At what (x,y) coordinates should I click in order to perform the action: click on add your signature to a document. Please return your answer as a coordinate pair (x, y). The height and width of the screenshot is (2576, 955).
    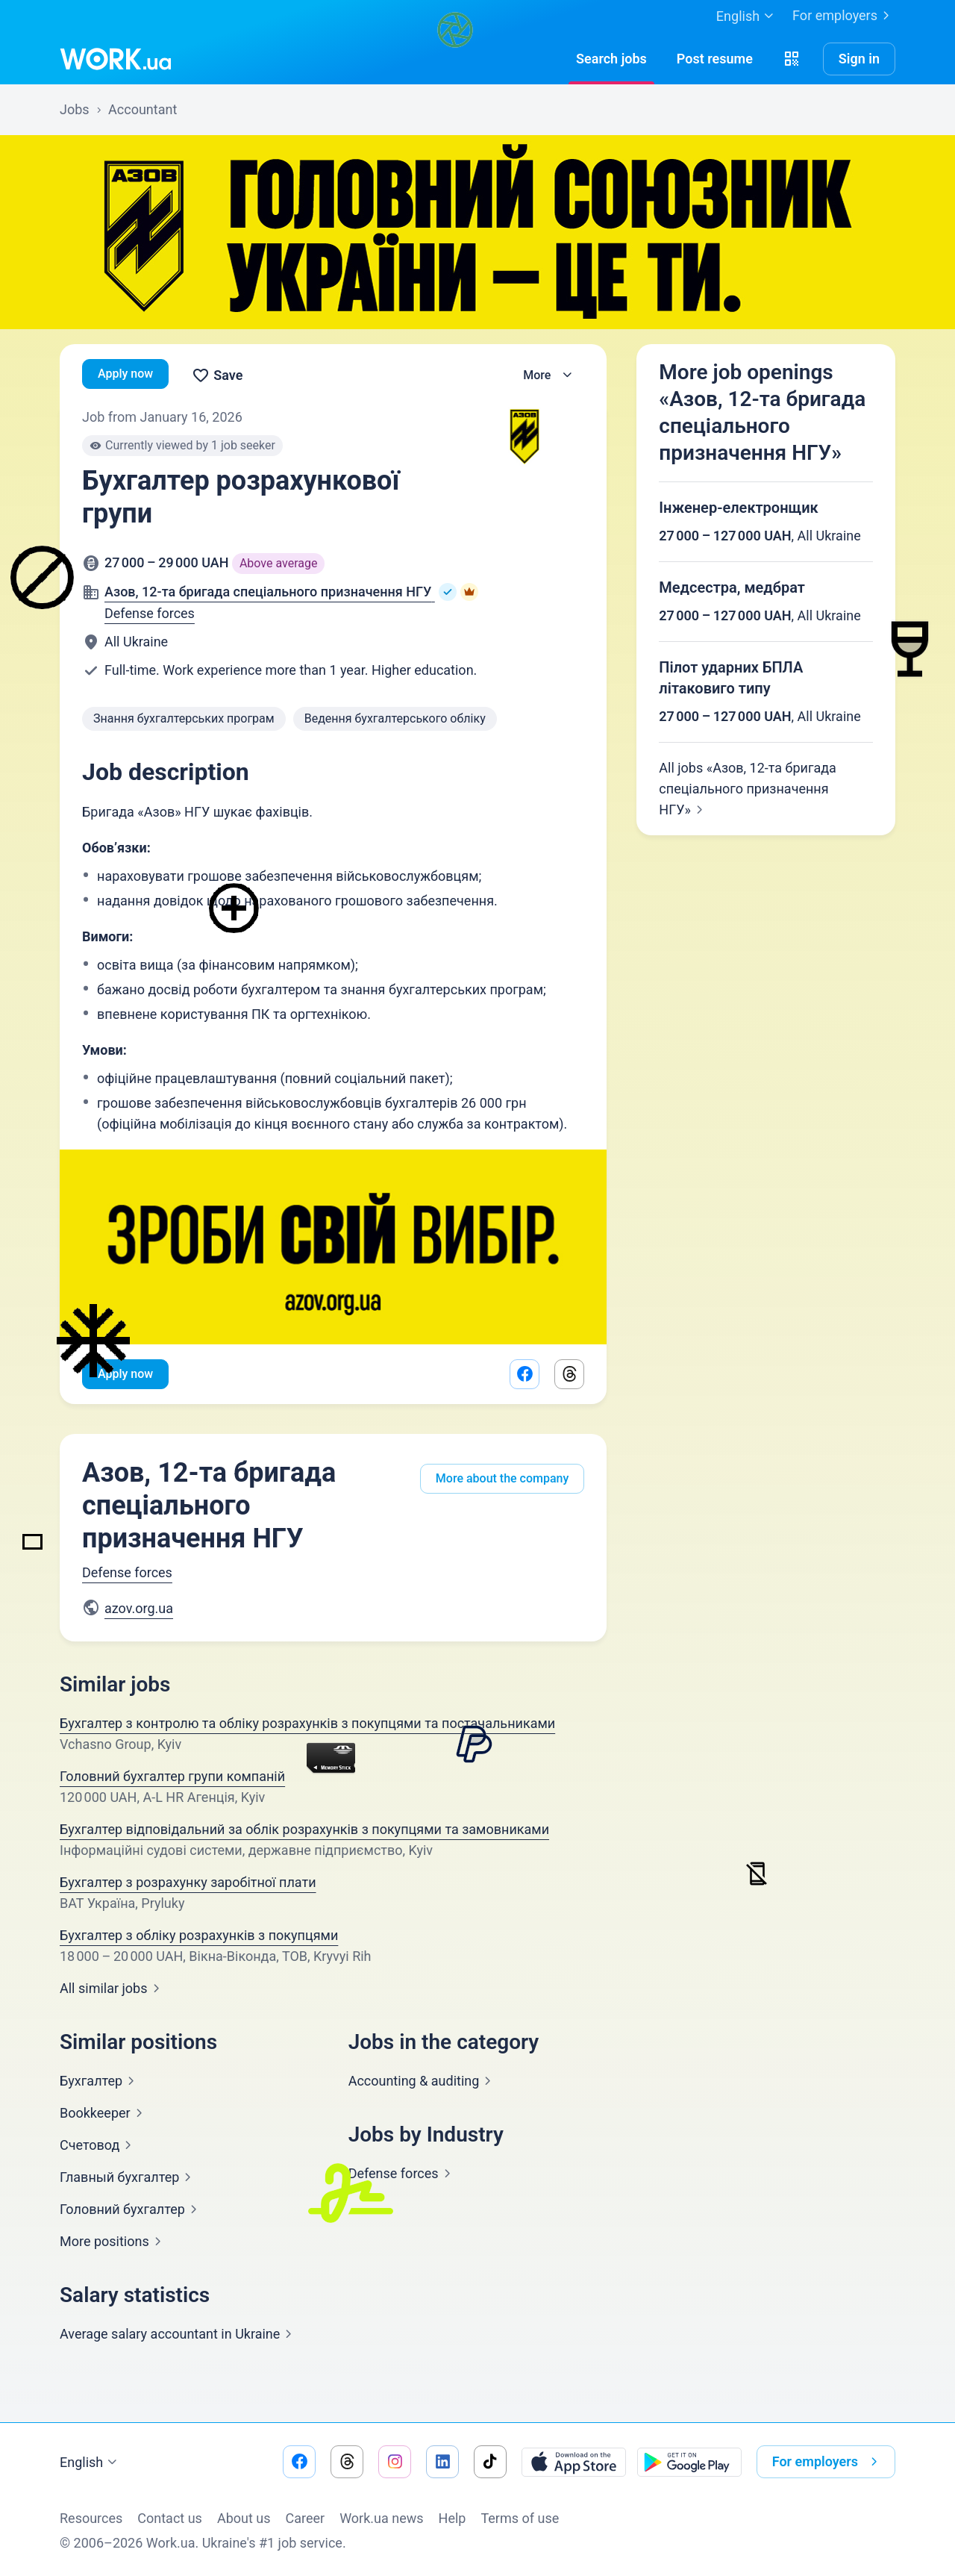
    Looking at the image, I should click on (351, 2193).